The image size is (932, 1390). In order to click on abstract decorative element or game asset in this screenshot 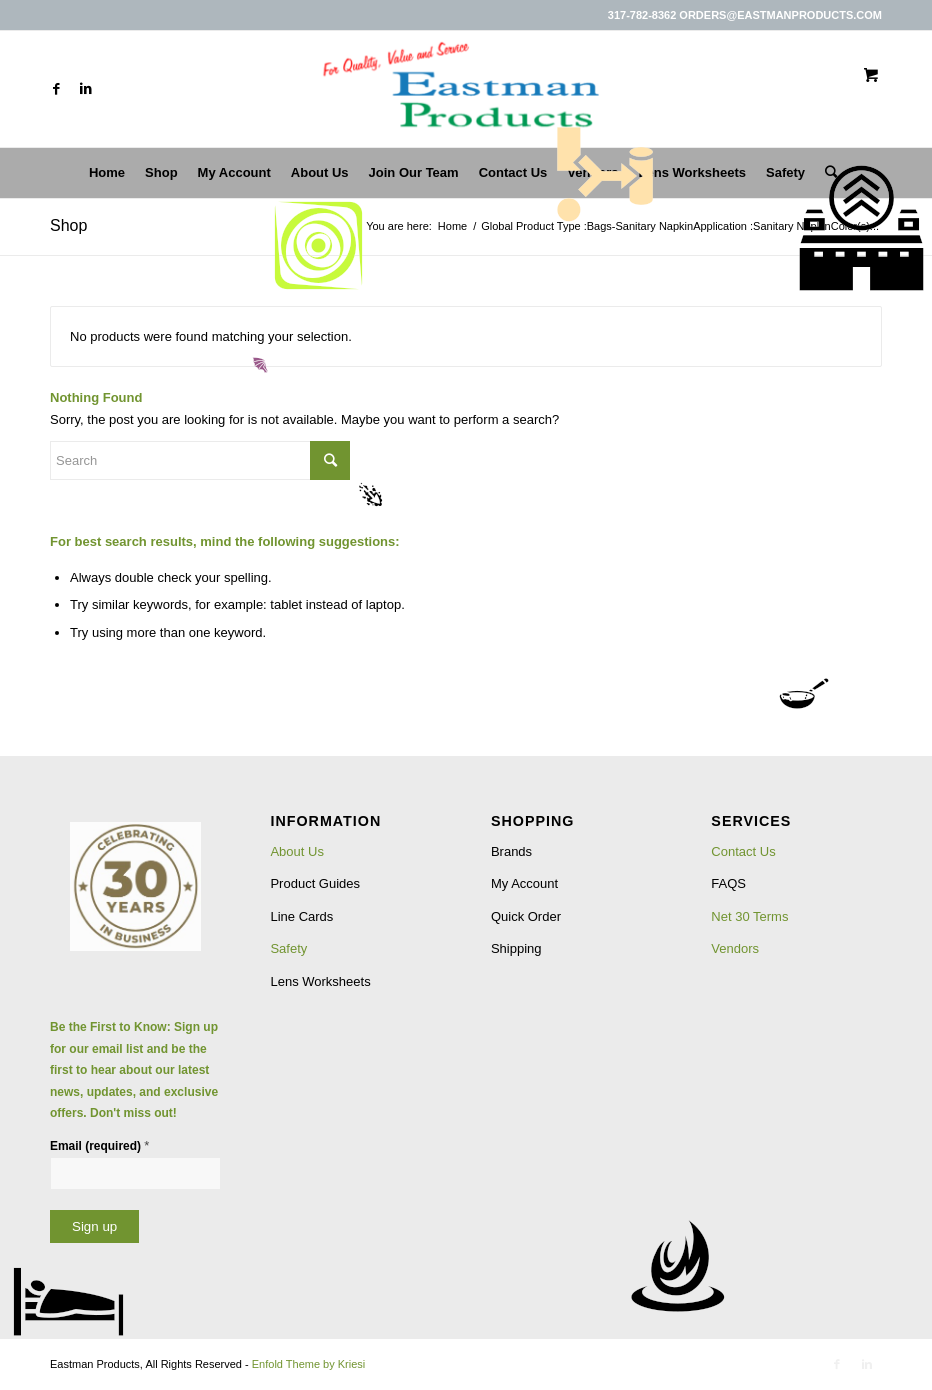, I will do `click(318, 245)`.